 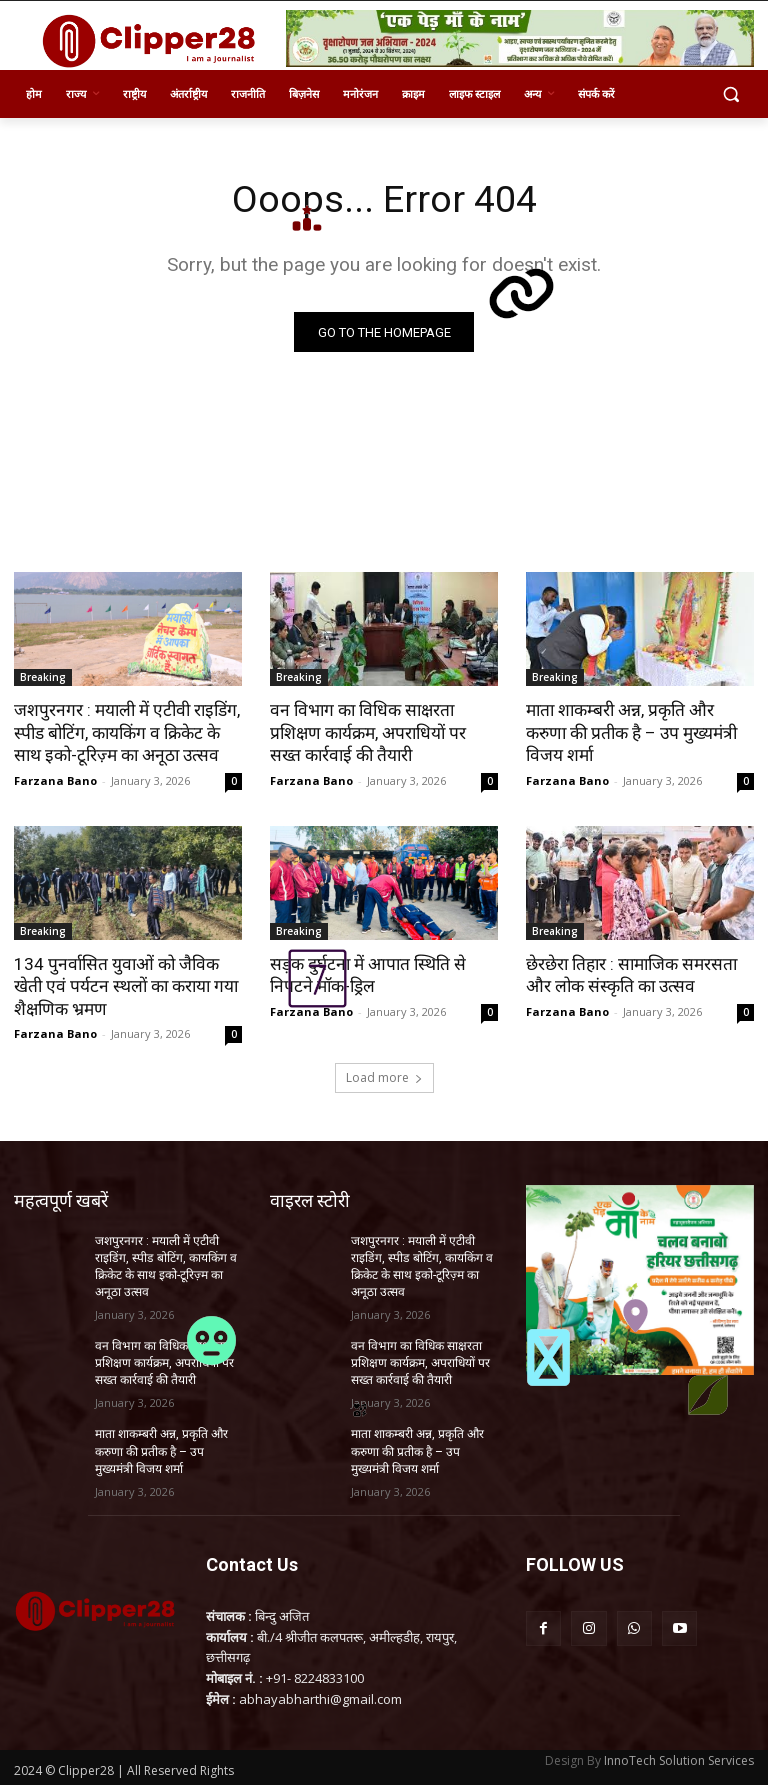 I want to click on copy or share a link, so click(x=521, y=293).